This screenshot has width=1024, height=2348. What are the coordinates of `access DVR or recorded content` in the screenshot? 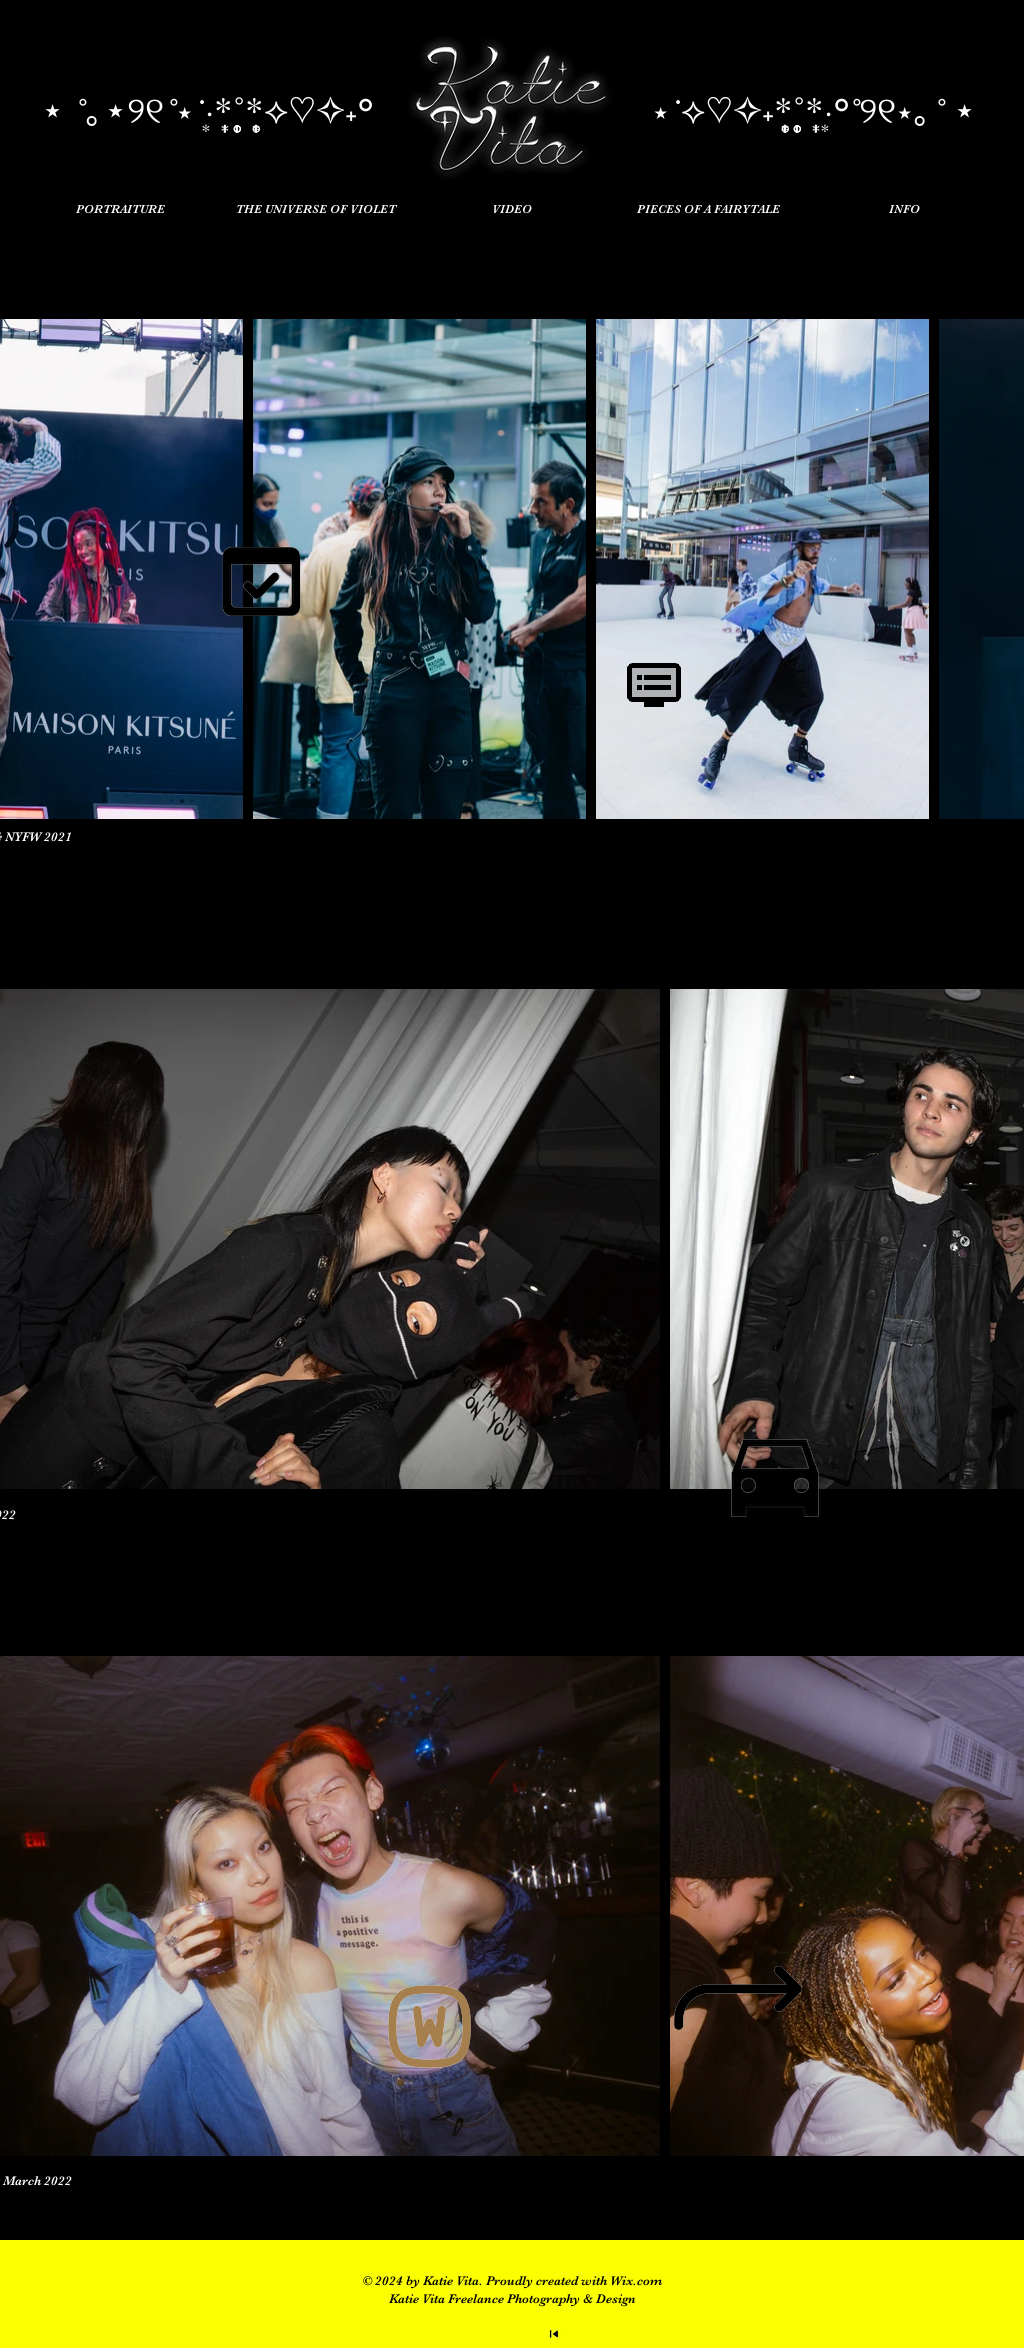 It's located at (654, 685).